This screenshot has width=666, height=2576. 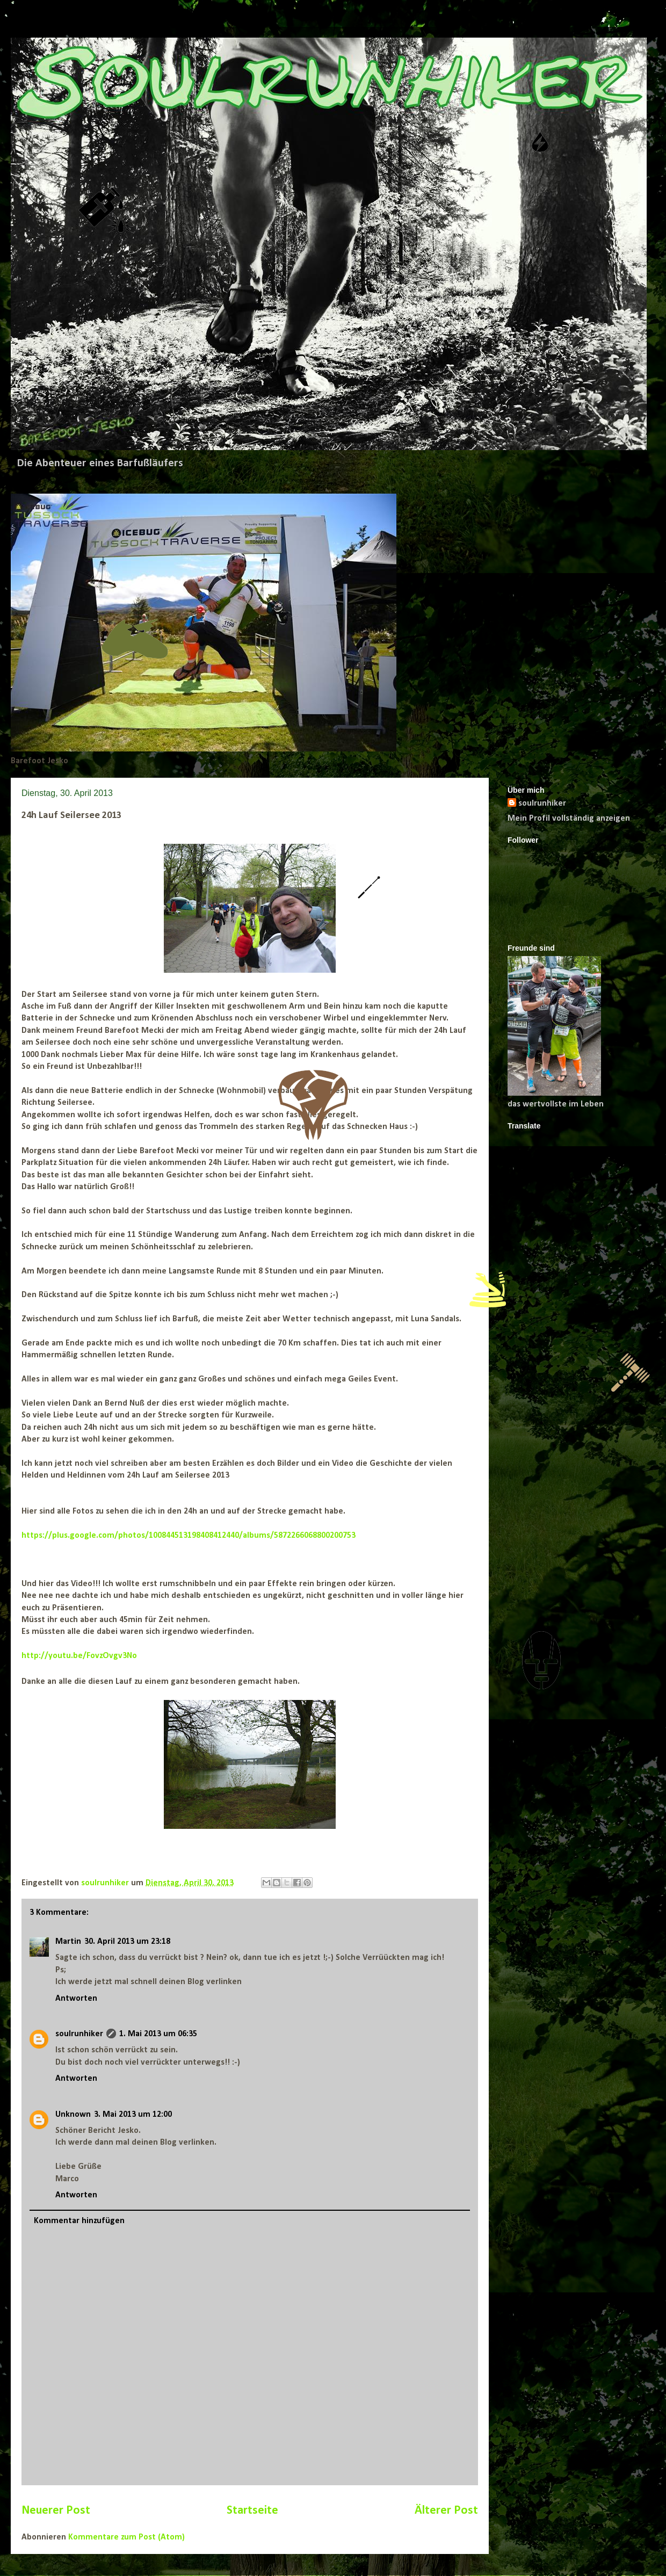 What do you see at coordinates (541, 1660) in the screenshot?
I see `equip armor or mask item` at bounding box center [541, 1660].